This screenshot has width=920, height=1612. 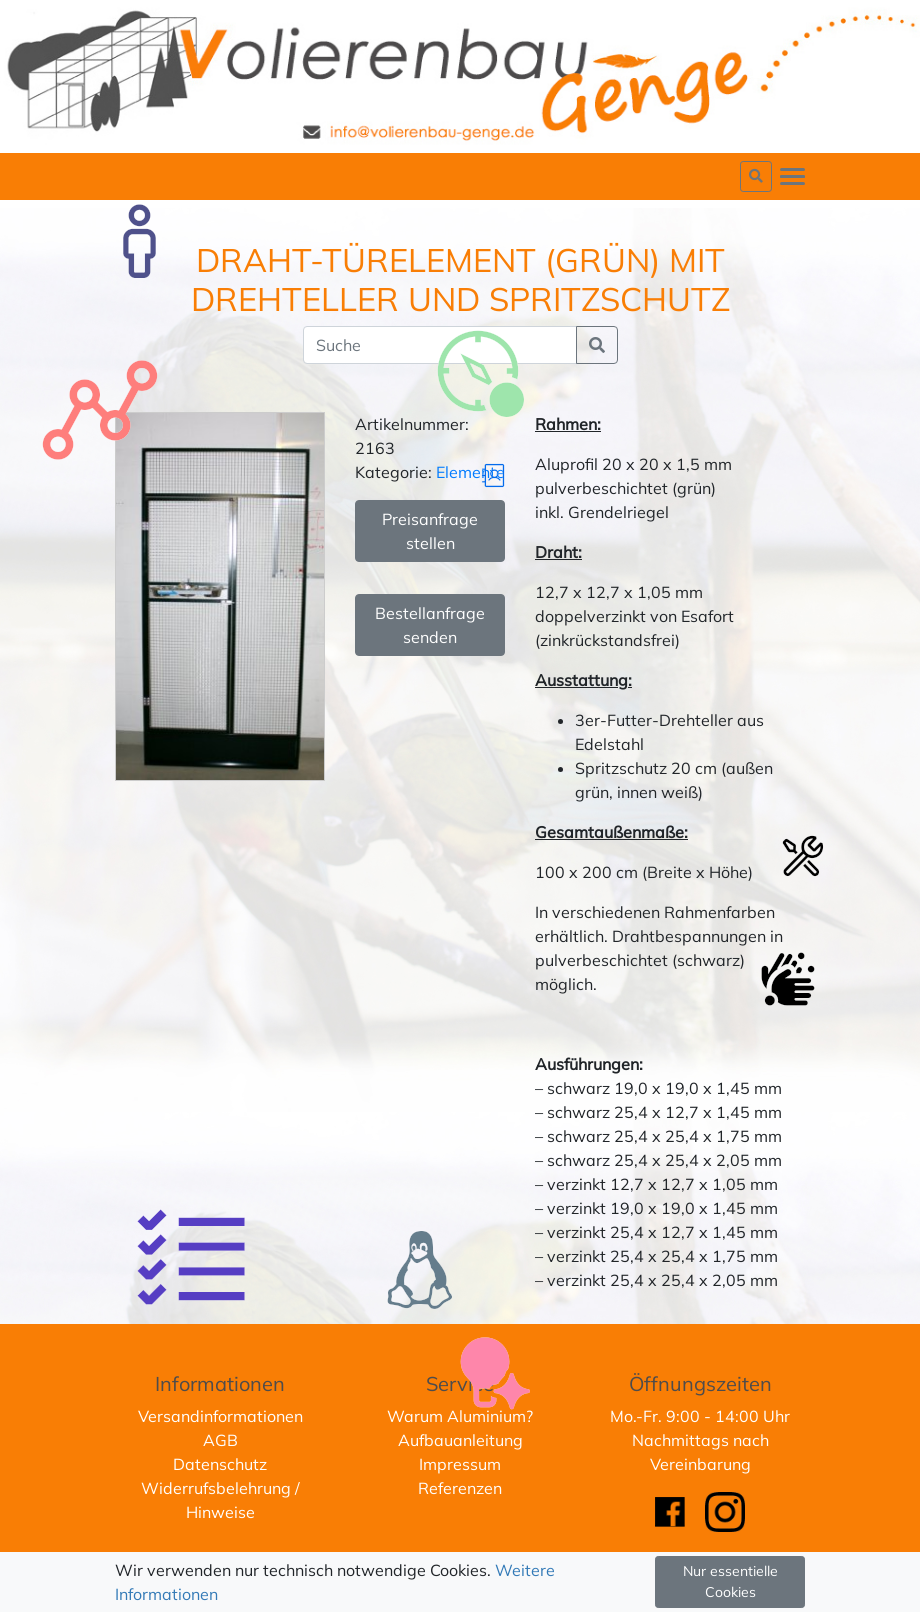 What do you see at coordinates (420, 1270) in the screenshot?
I see `open a linux terminal session` at bounding box center [420, 1270].